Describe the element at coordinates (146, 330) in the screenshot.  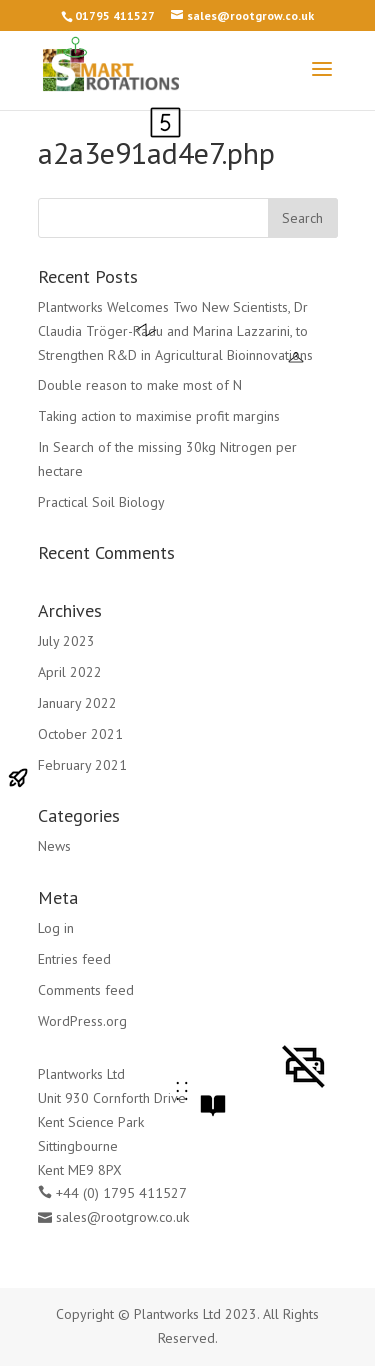
I see `select sawtooth waveform in audio synthesizer` at that location.